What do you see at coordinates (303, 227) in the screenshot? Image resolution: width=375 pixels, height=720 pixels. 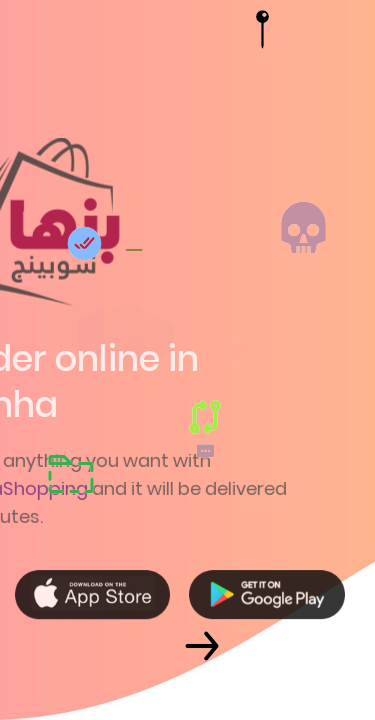 I see `indicates danger or hazardous content` at bounding box center [303, 227].